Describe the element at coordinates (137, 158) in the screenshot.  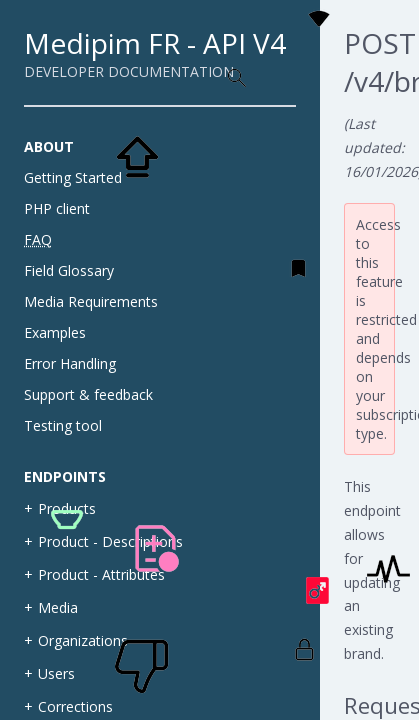
I see `upload a file or content` at that location.